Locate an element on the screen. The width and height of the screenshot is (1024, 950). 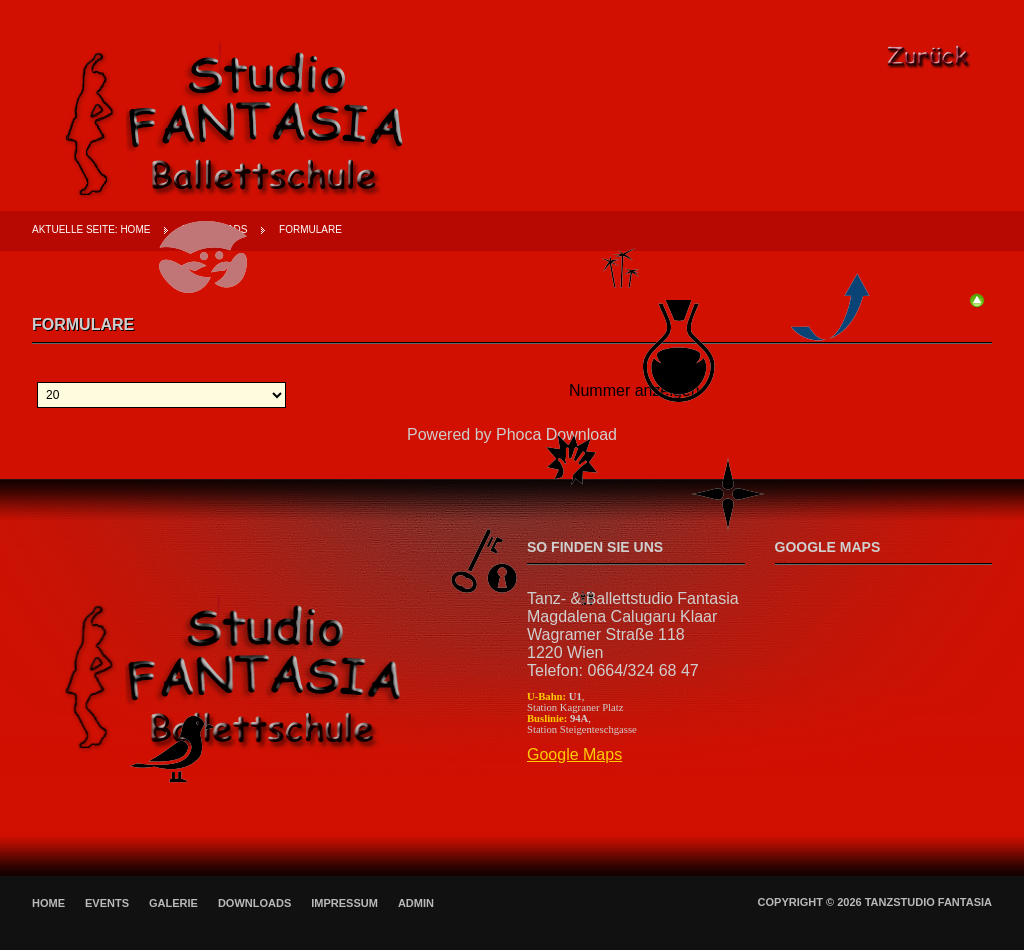
lock or unlock a game item is located at coordinates (484, 561).